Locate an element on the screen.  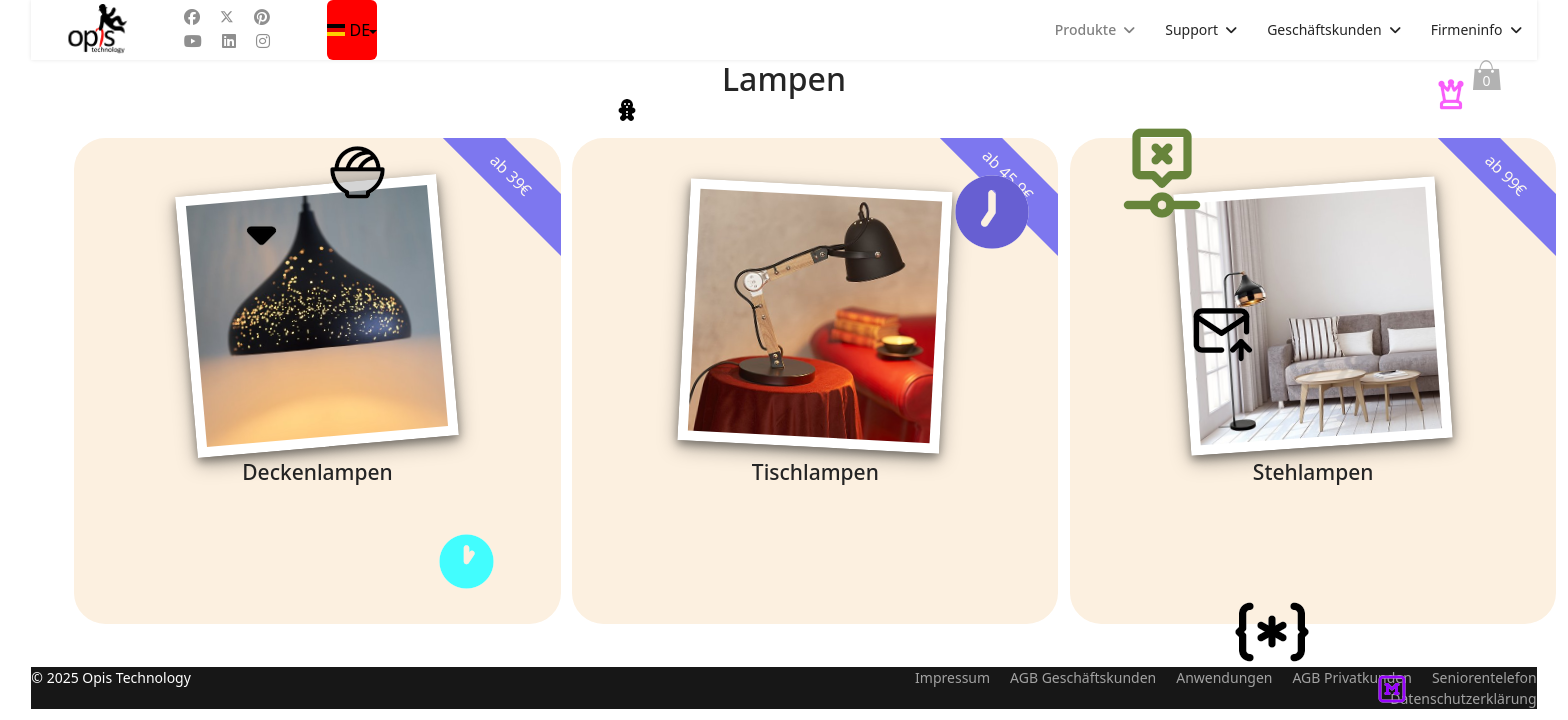
play chess or access chess game is located at coordinates (1451, 95).